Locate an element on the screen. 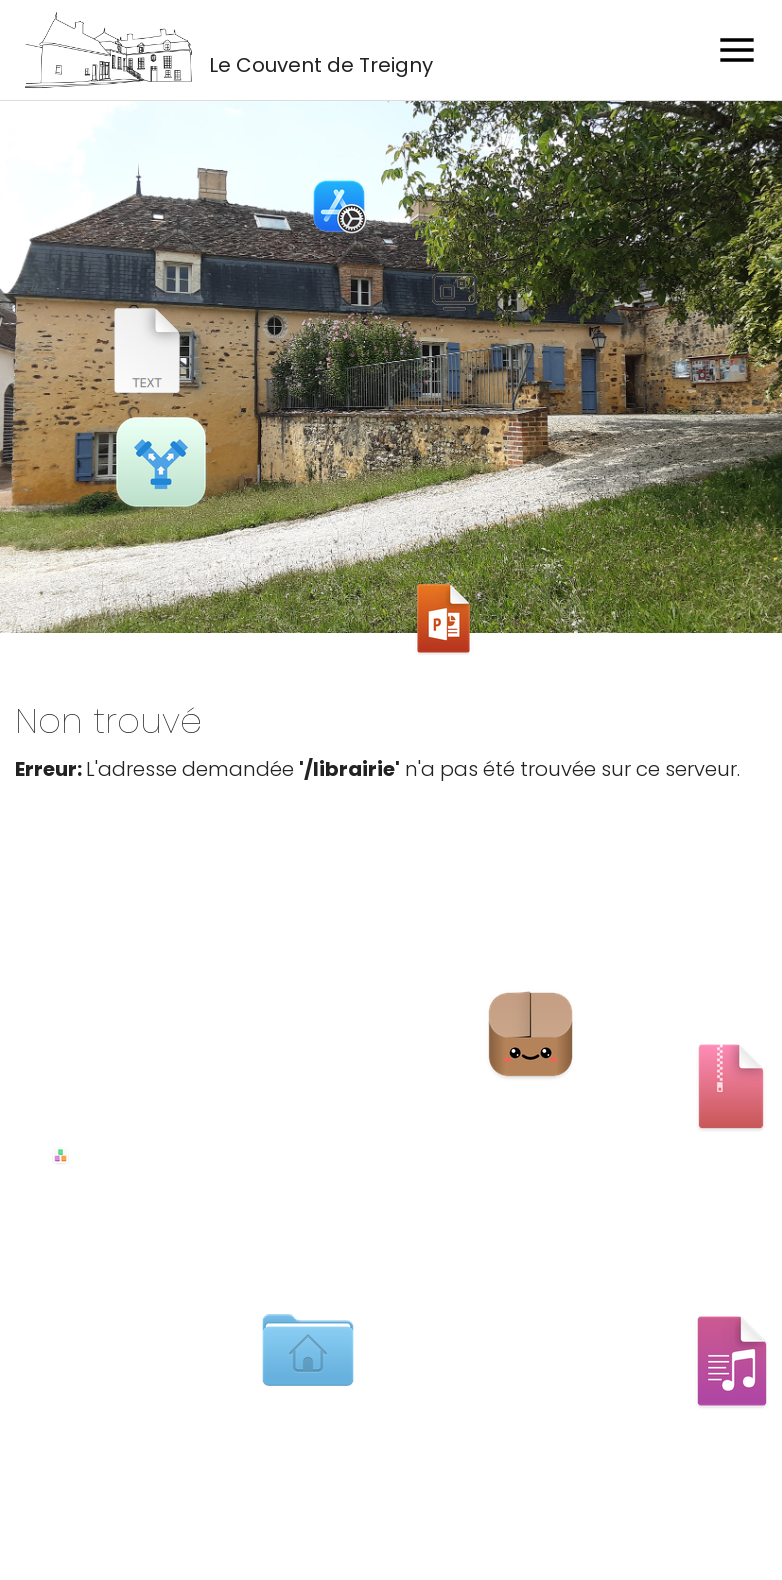 This screenshot has height=1580, width=782. audio playlist file type indicator is located at coordinates (732, 1361).